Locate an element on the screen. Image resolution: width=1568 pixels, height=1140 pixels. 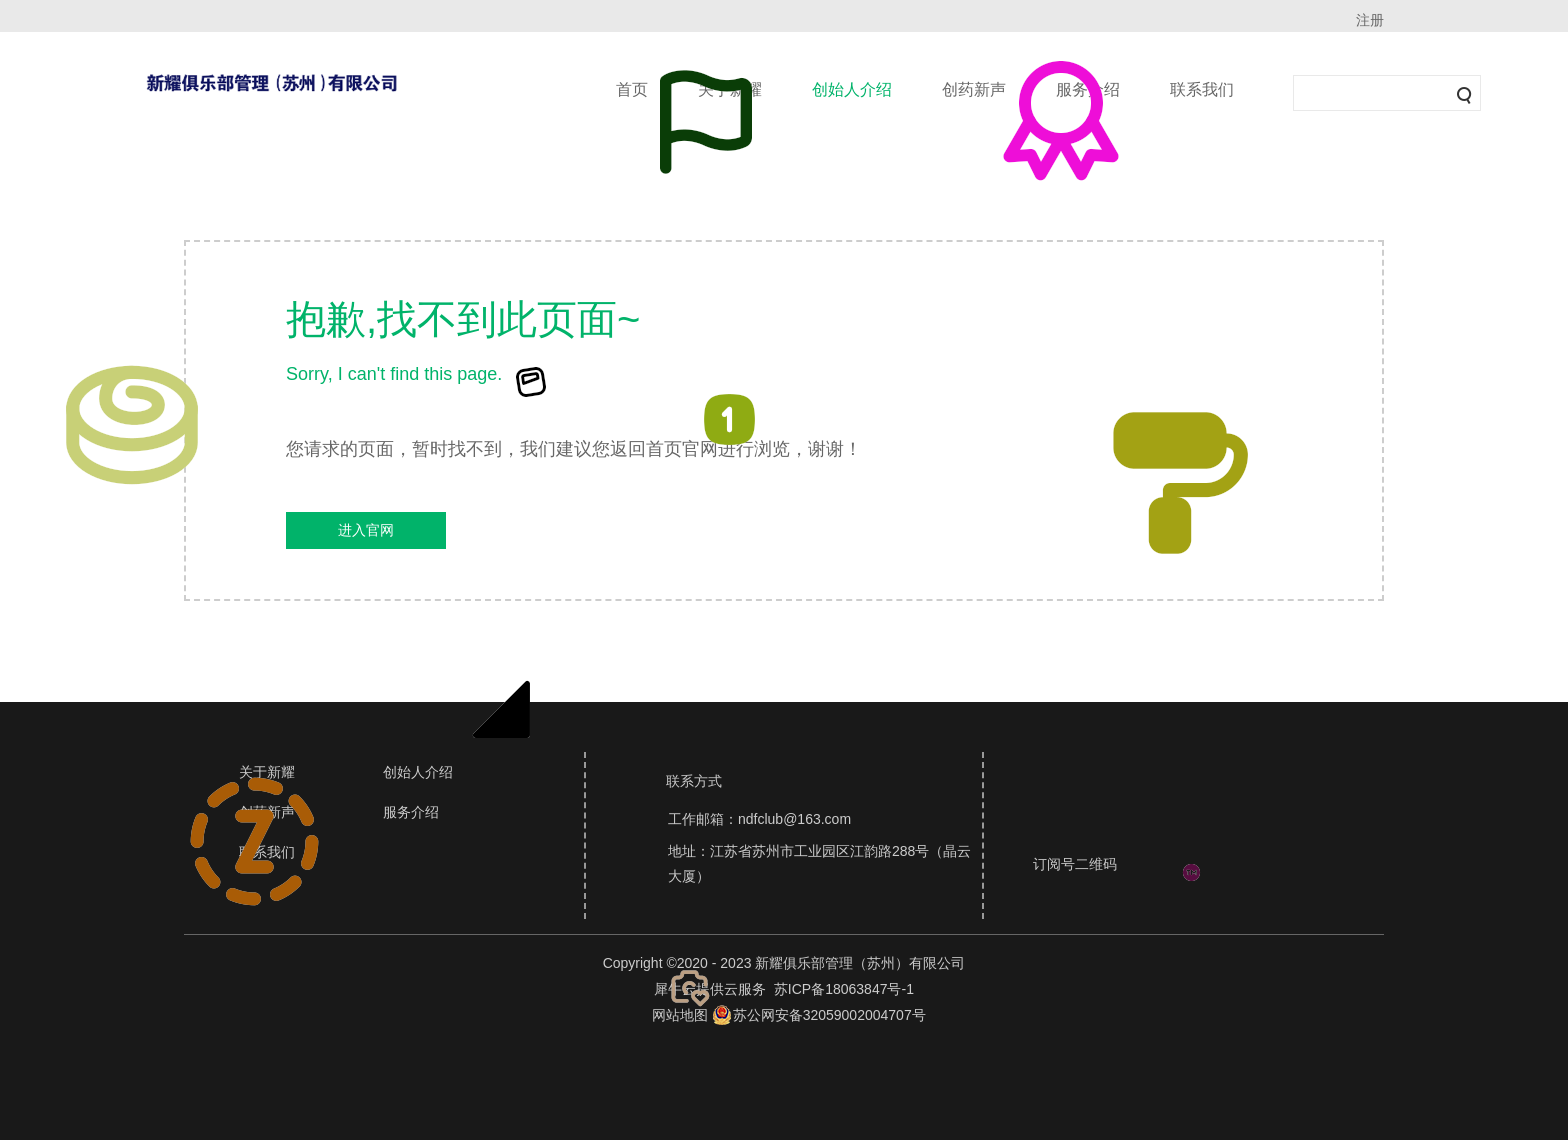
indicates a loading or processing state for sleep mode is located at coordinates (254, 841).